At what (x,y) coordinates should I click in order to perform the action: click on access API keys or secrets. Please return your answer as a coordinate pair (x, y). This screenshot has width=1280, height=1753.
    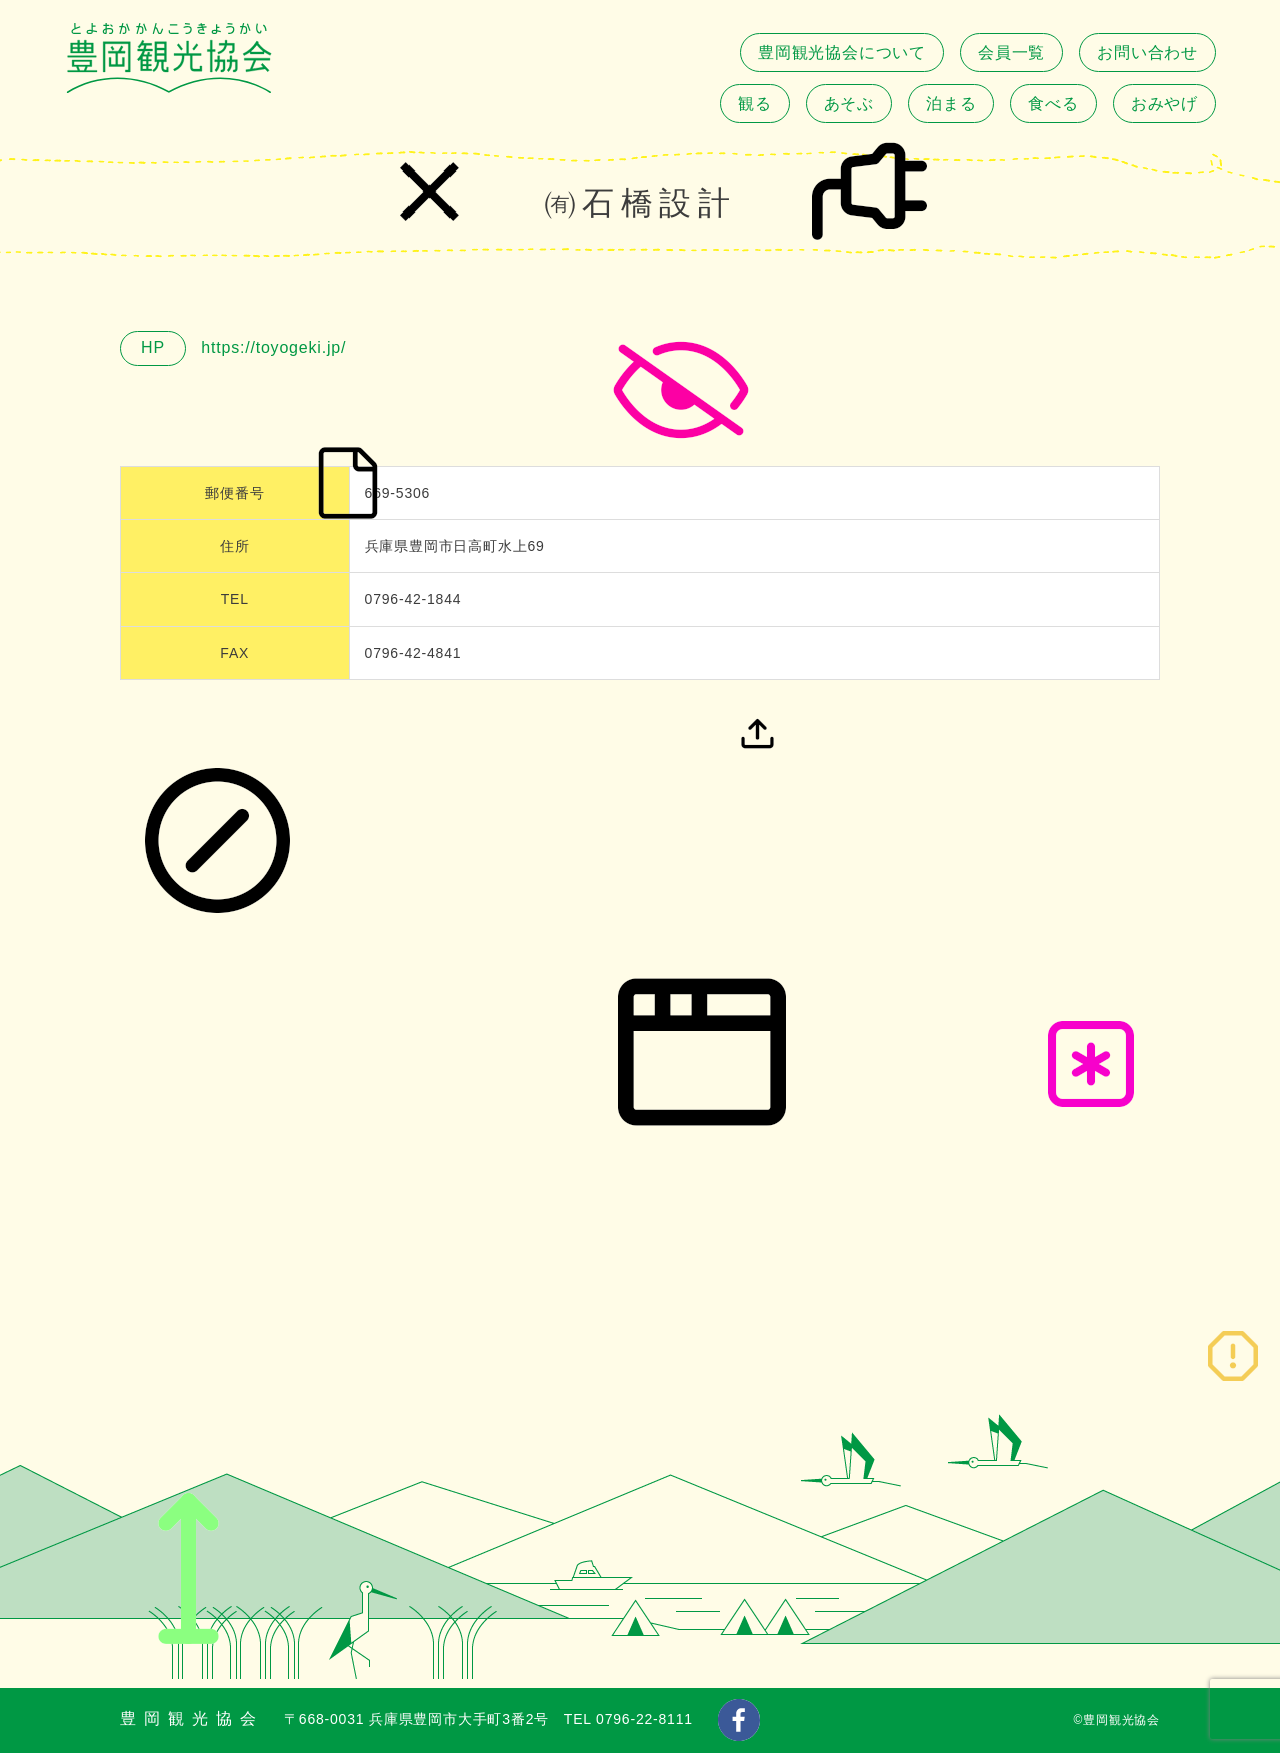
    Looking at the image, I should click on (1091, 1064).